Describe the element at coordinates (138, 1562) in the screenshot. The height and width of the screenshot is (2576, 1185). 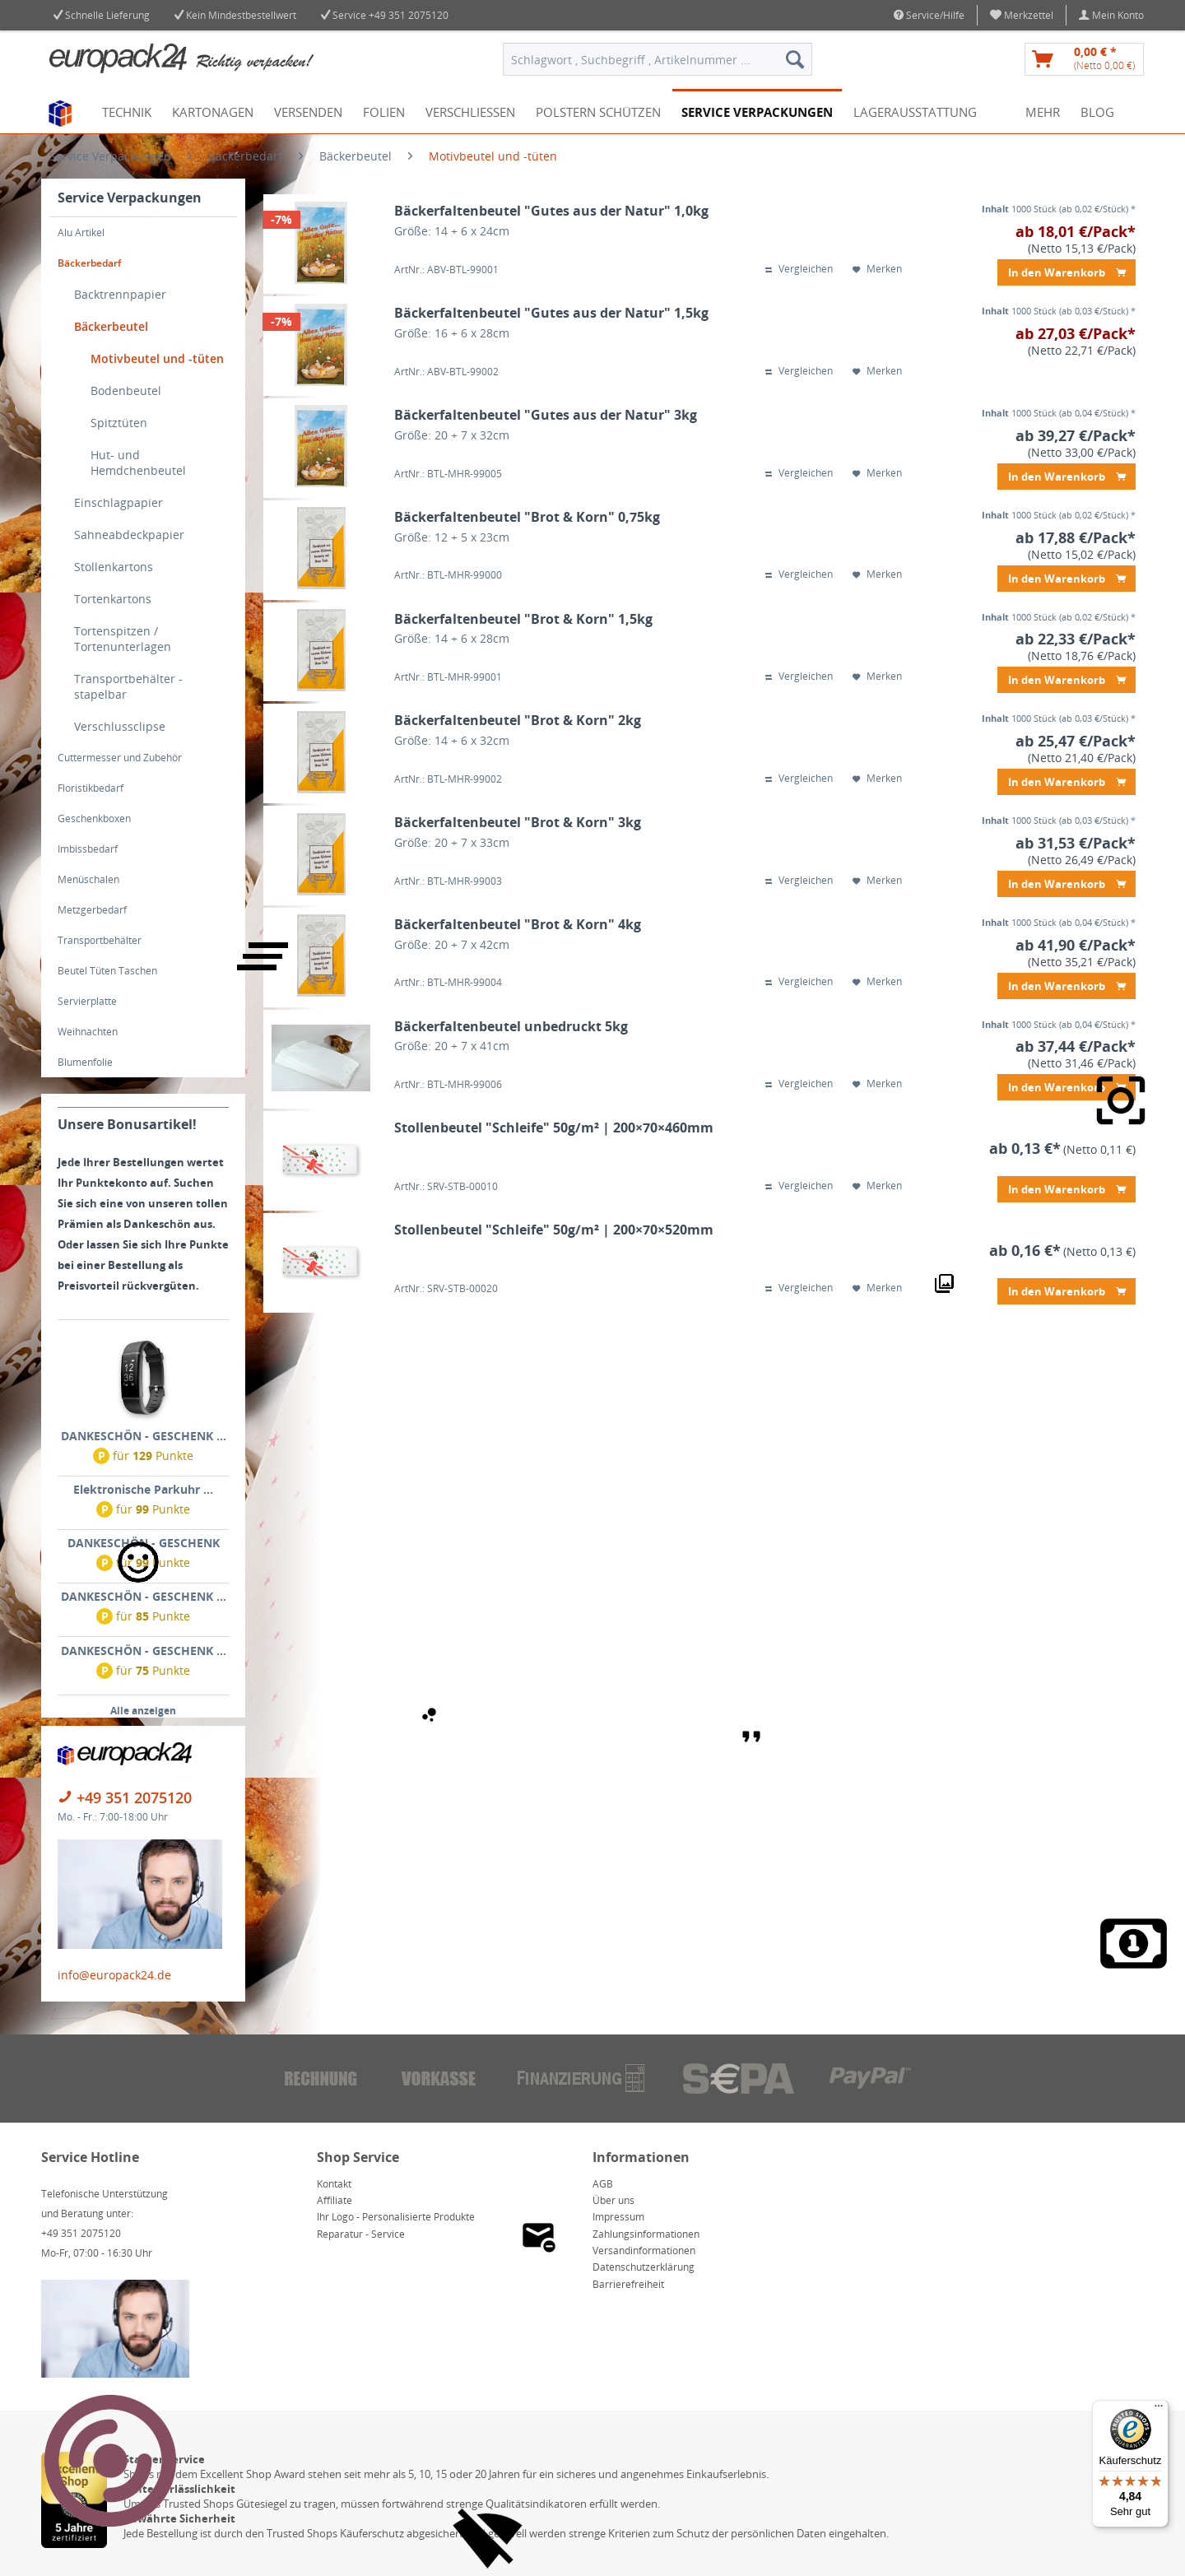
I see `rate your experience with a positive reaction` at that location.